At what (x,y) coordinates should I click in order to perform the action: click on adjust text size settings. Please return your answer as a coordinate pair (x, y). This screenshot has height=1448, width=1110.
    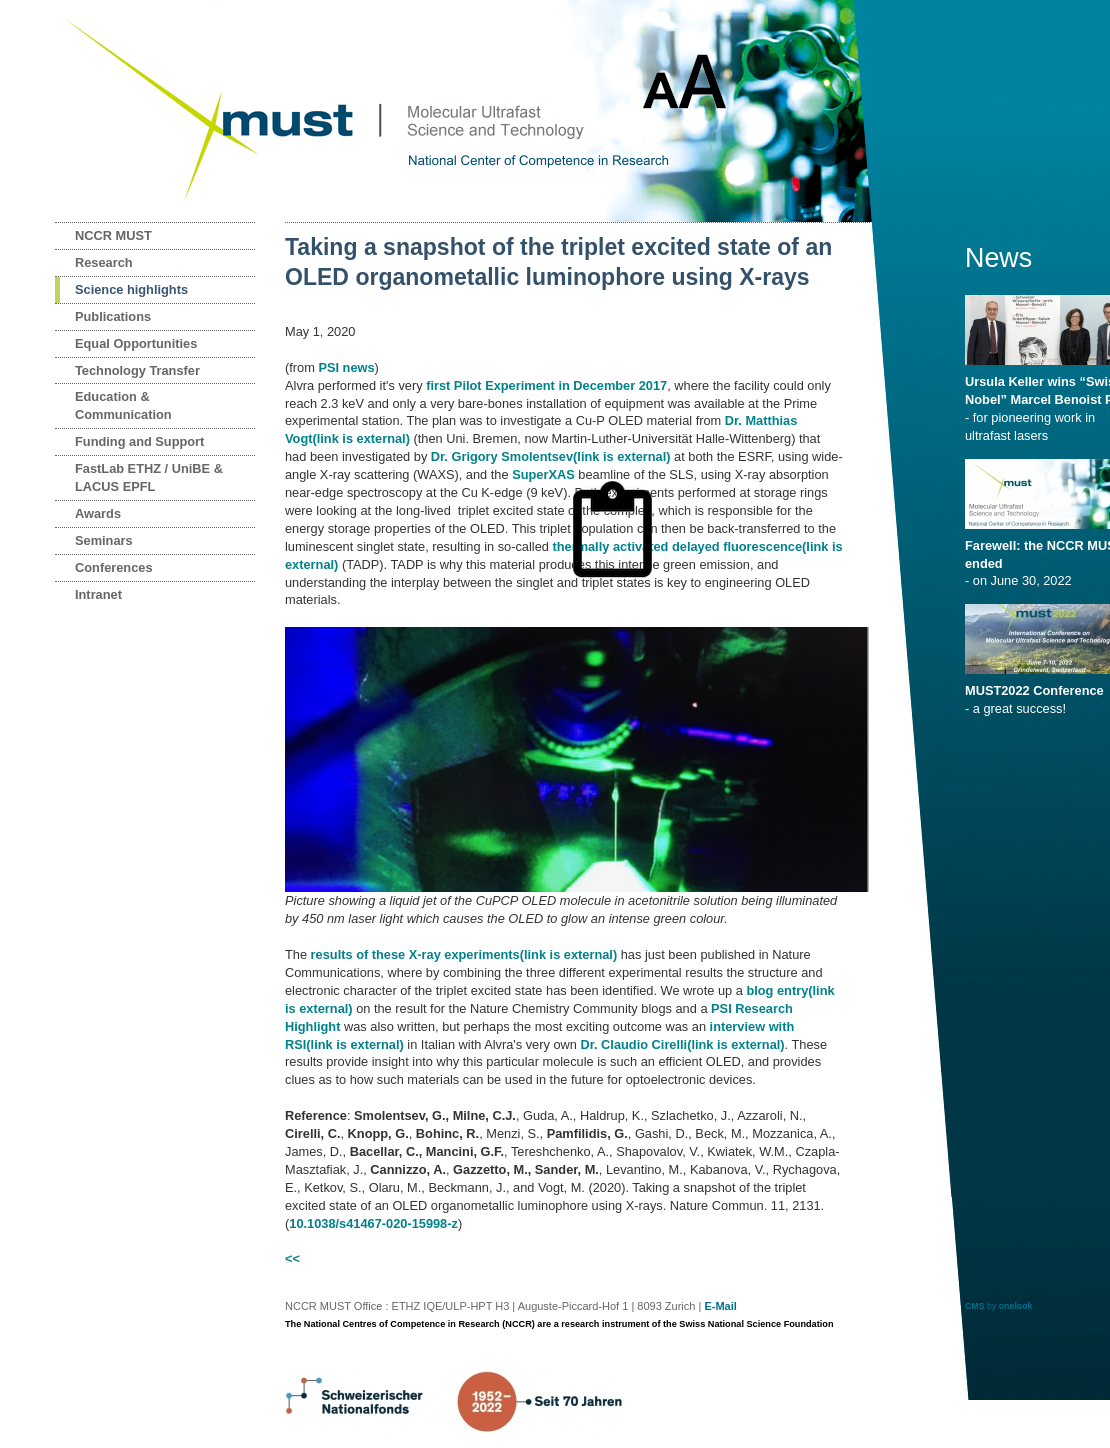
    Looking at the image, I should click on (684, 78).